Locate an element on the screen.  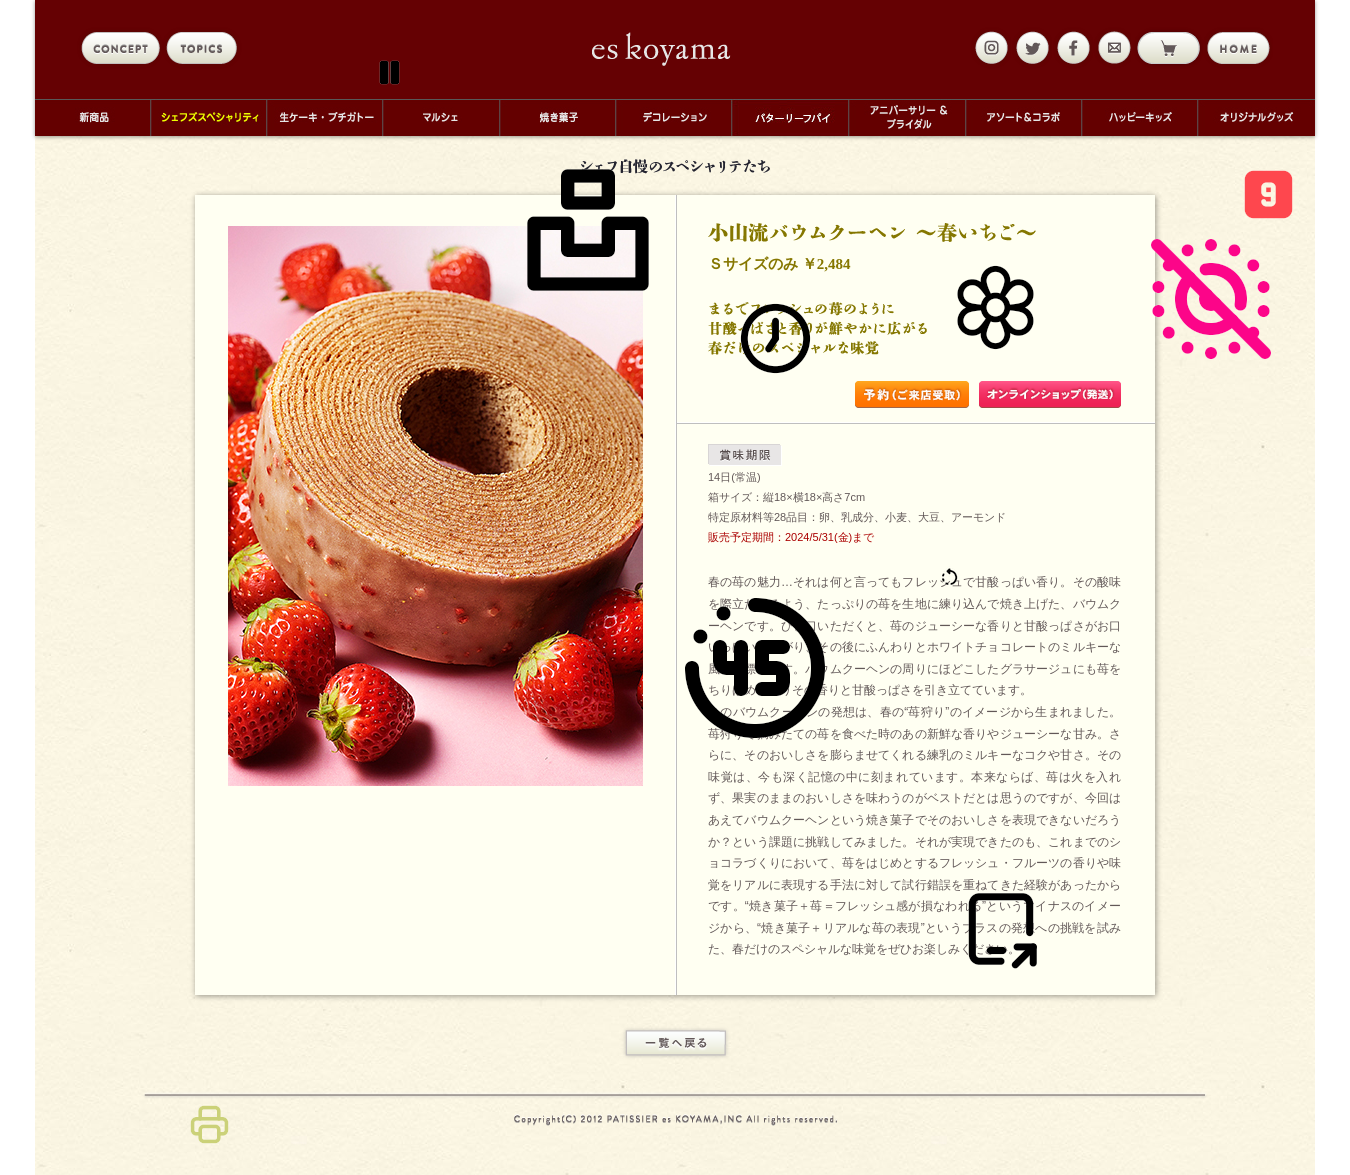
print the current document is located at coordinates (209, 1124).